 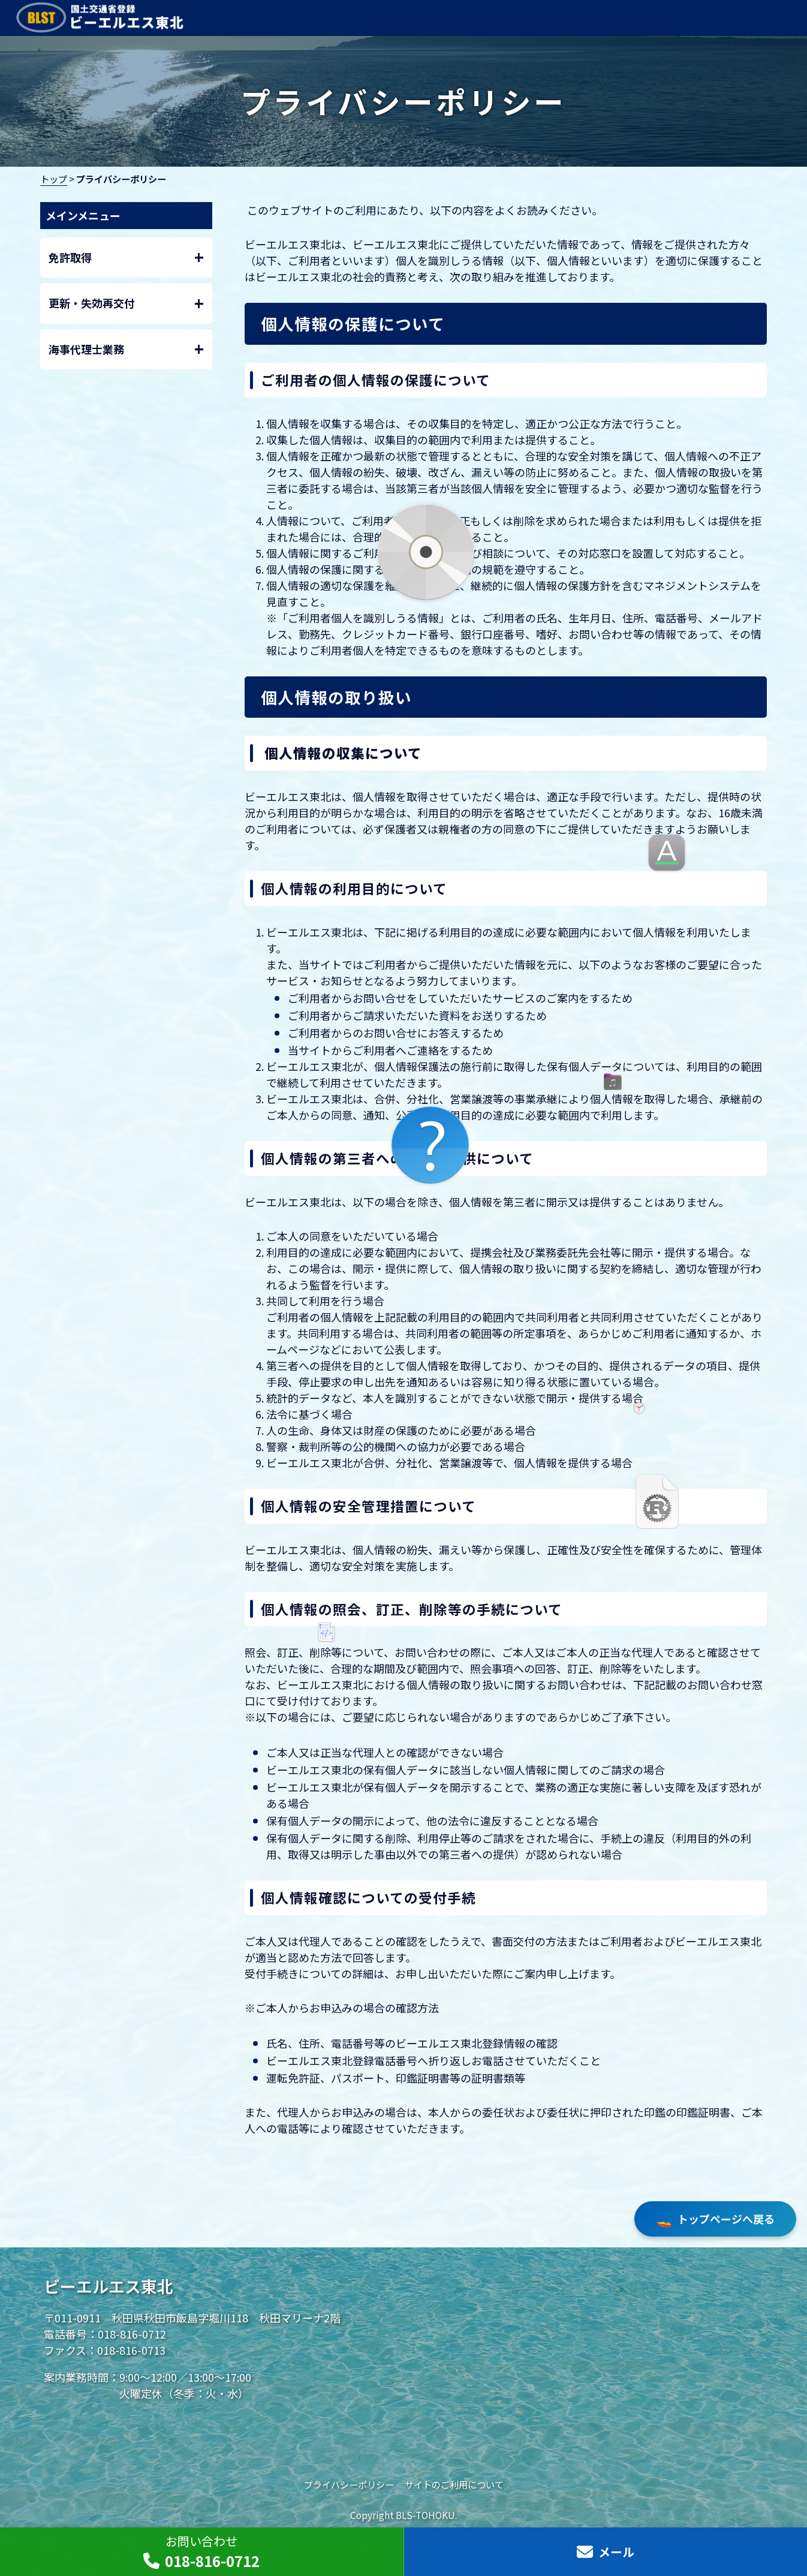 What do you see at coordinates (657, 1501) in the screenshot?
I see `a rust programming language source file` at bounding box center [657, 1501].